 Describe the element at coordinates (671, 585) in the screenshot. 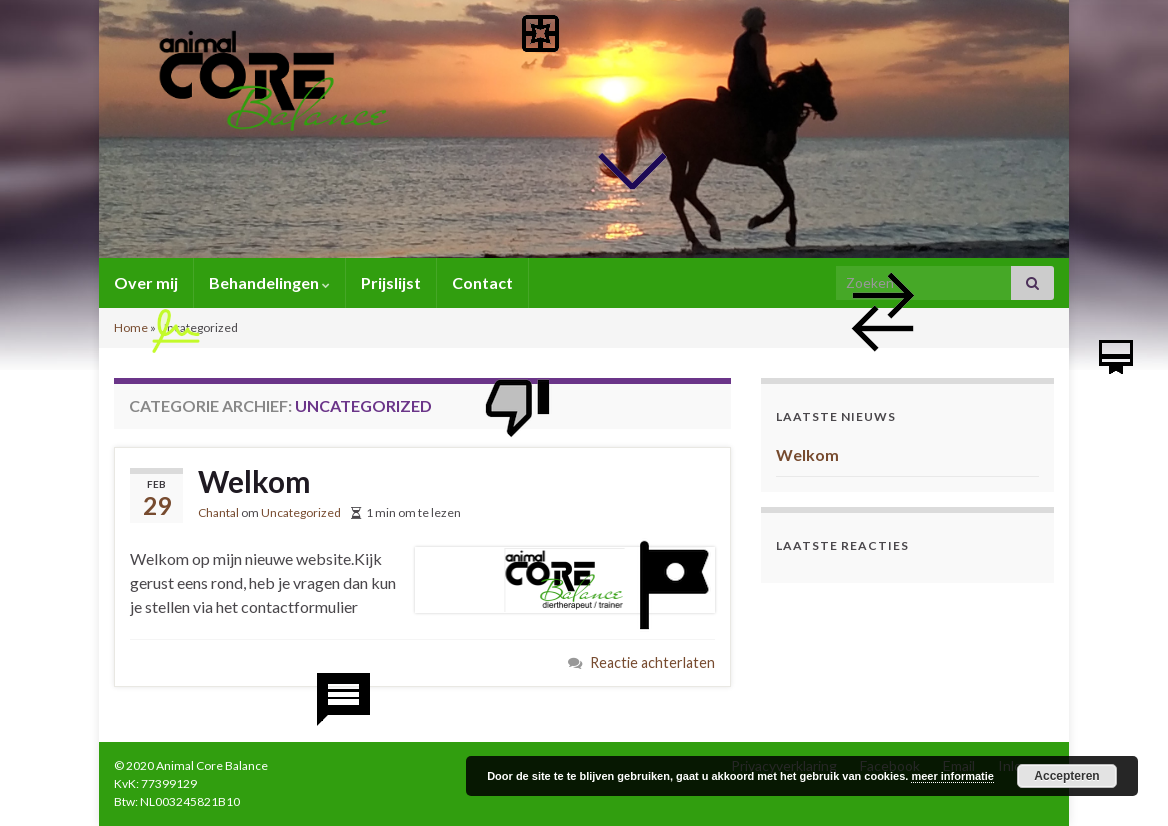

I see `start a guided tour or walkthrough` at that location.